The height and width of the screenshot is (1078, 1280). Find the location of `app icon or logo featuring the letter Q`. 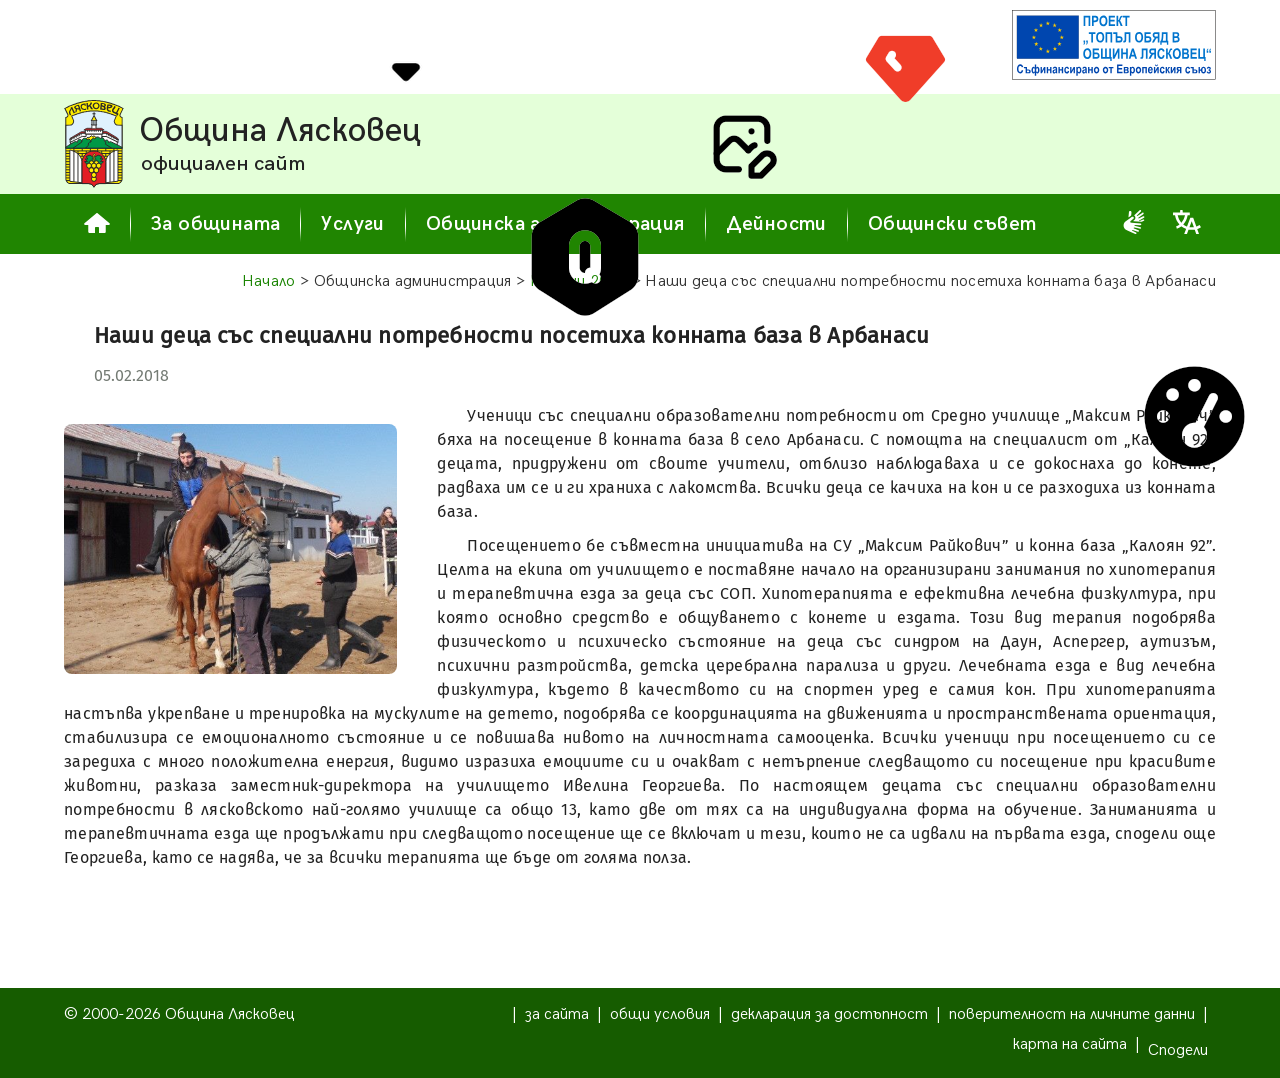

app icon or logo featuring the letter Q is located at coordinates (585, 257).